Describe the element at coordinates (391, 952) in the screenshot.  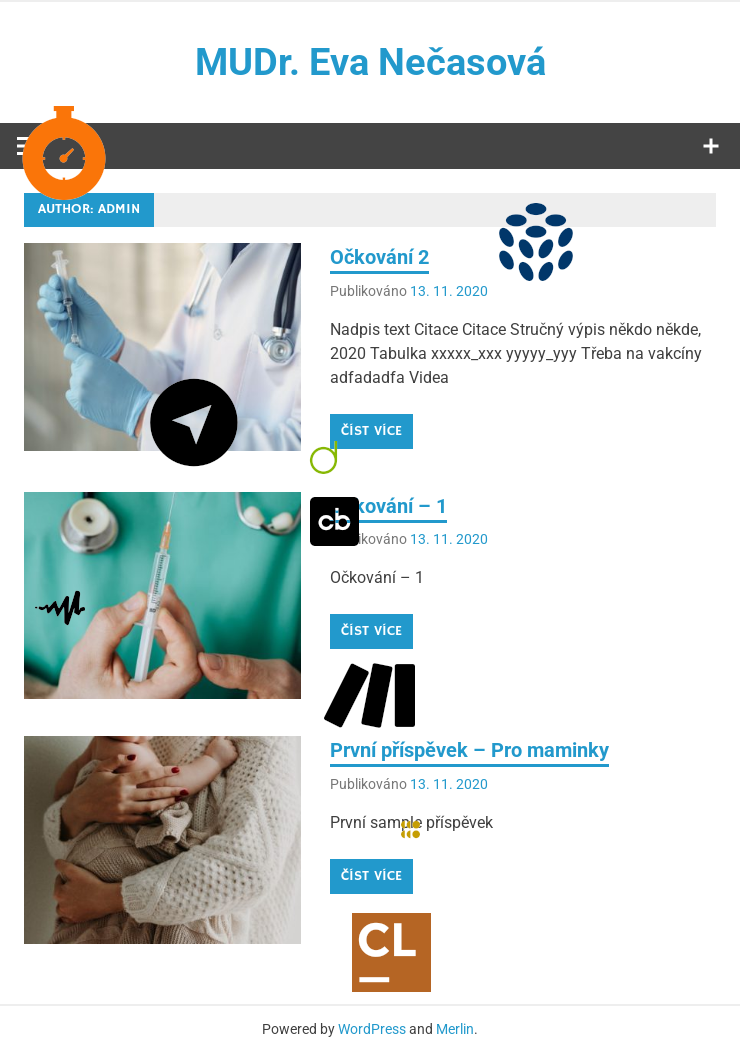
I see `open CLion IDE` at that location.